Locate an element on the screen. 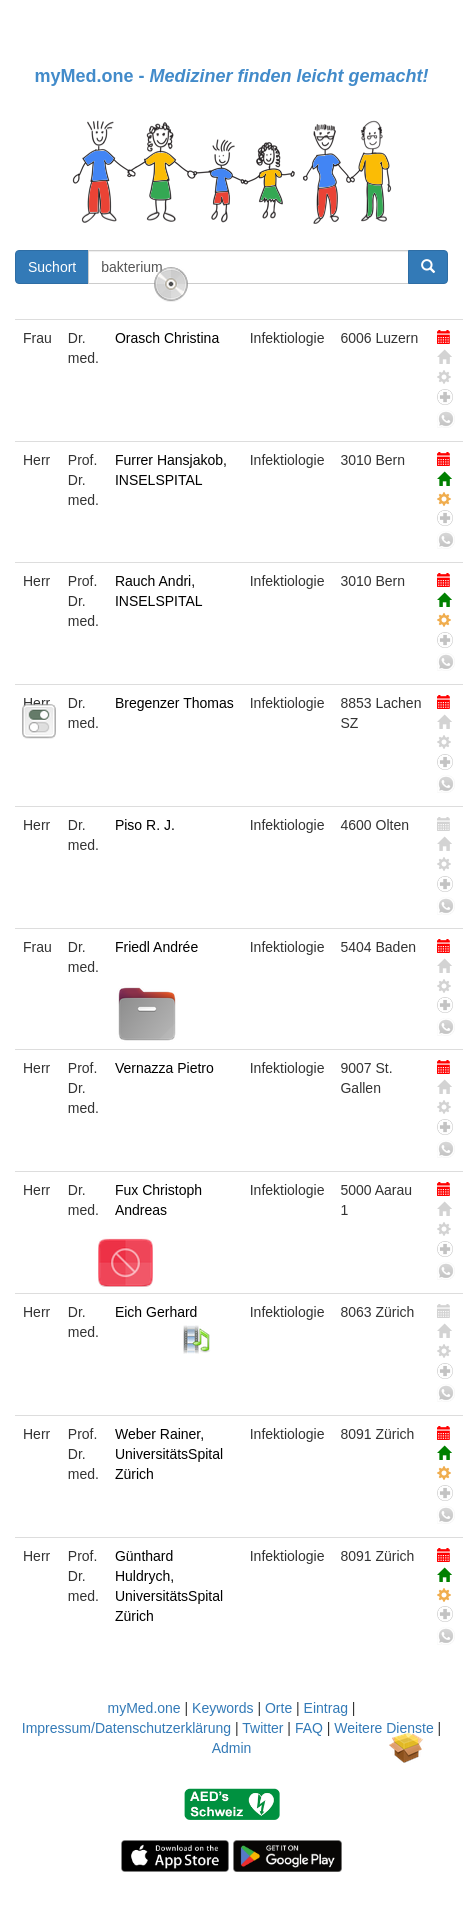  open the file manager application is located at coordinates (147, 1014).